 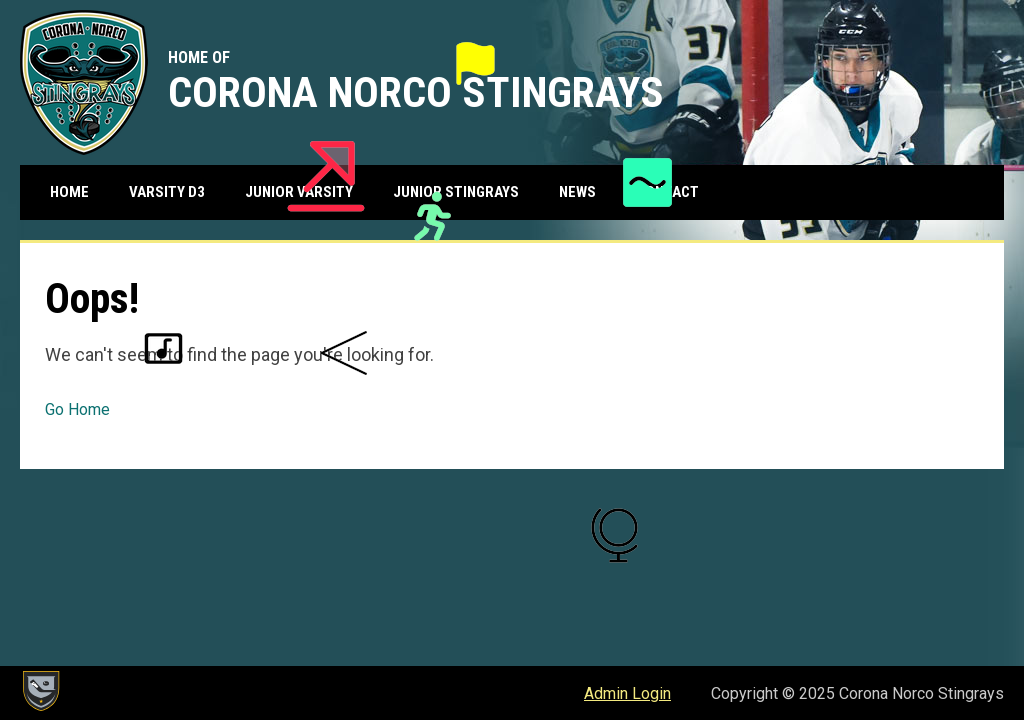 I want to click on indicates approximate or similar value, so click(x=647, y=182).